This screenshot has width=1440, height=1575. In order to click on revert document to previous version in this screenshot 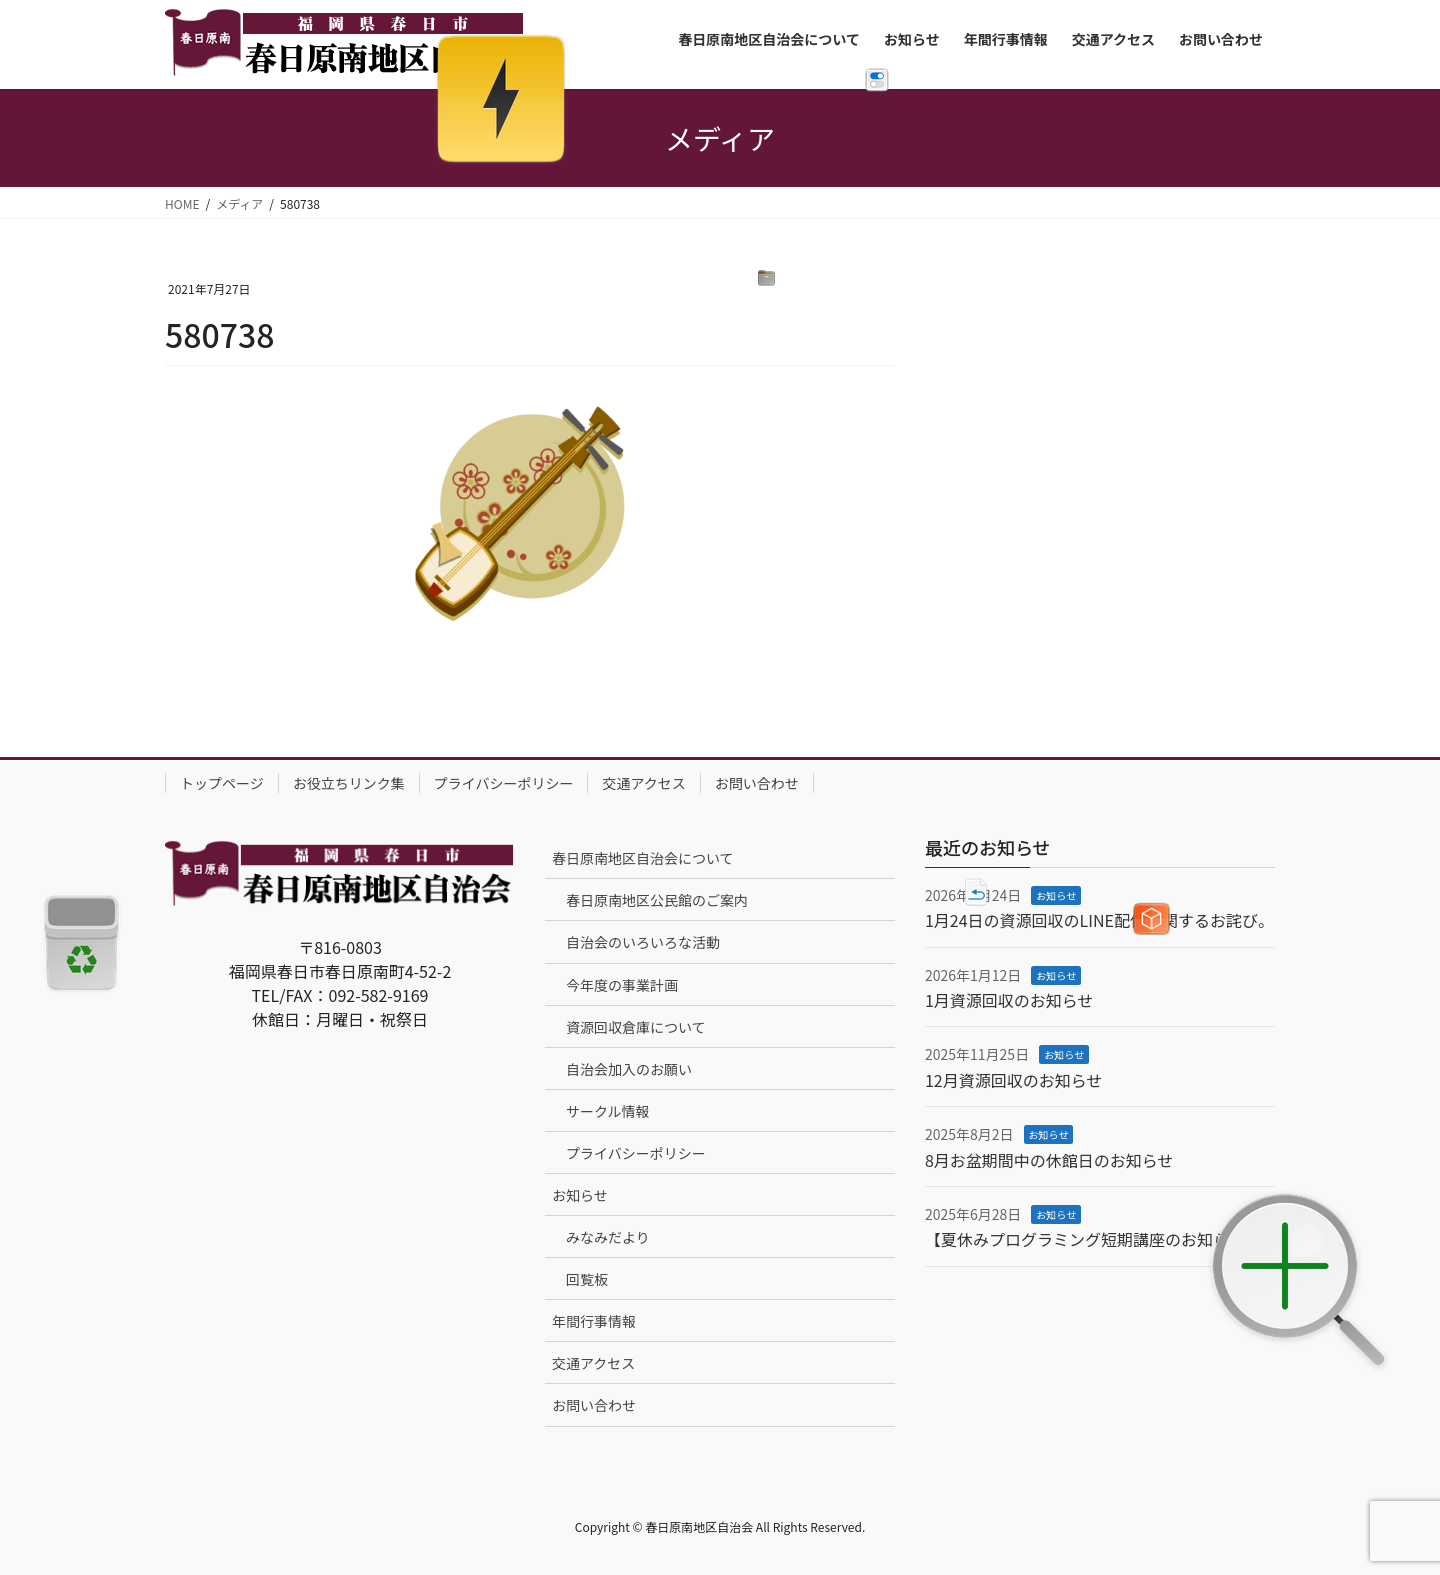, I will do `click(976, 892)`.